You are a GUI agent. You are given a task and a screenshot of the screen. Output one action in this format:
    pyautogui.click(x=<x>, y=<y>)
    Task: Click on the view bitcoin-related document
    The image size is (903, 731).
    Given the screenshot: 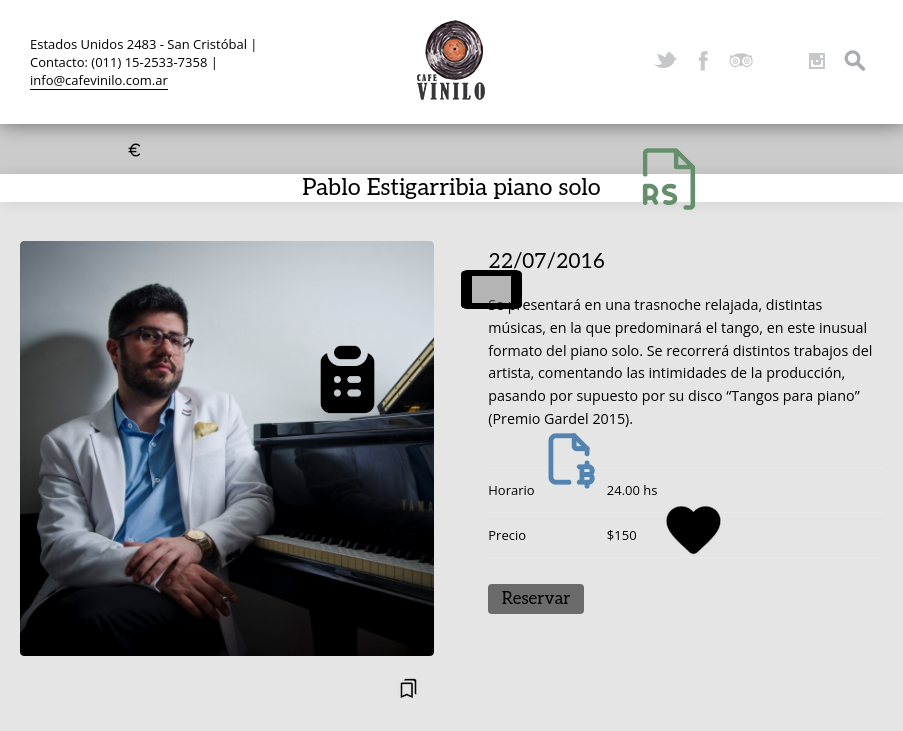 What is the action you would take?
    pyautogui.click(x=569, y=459)
    